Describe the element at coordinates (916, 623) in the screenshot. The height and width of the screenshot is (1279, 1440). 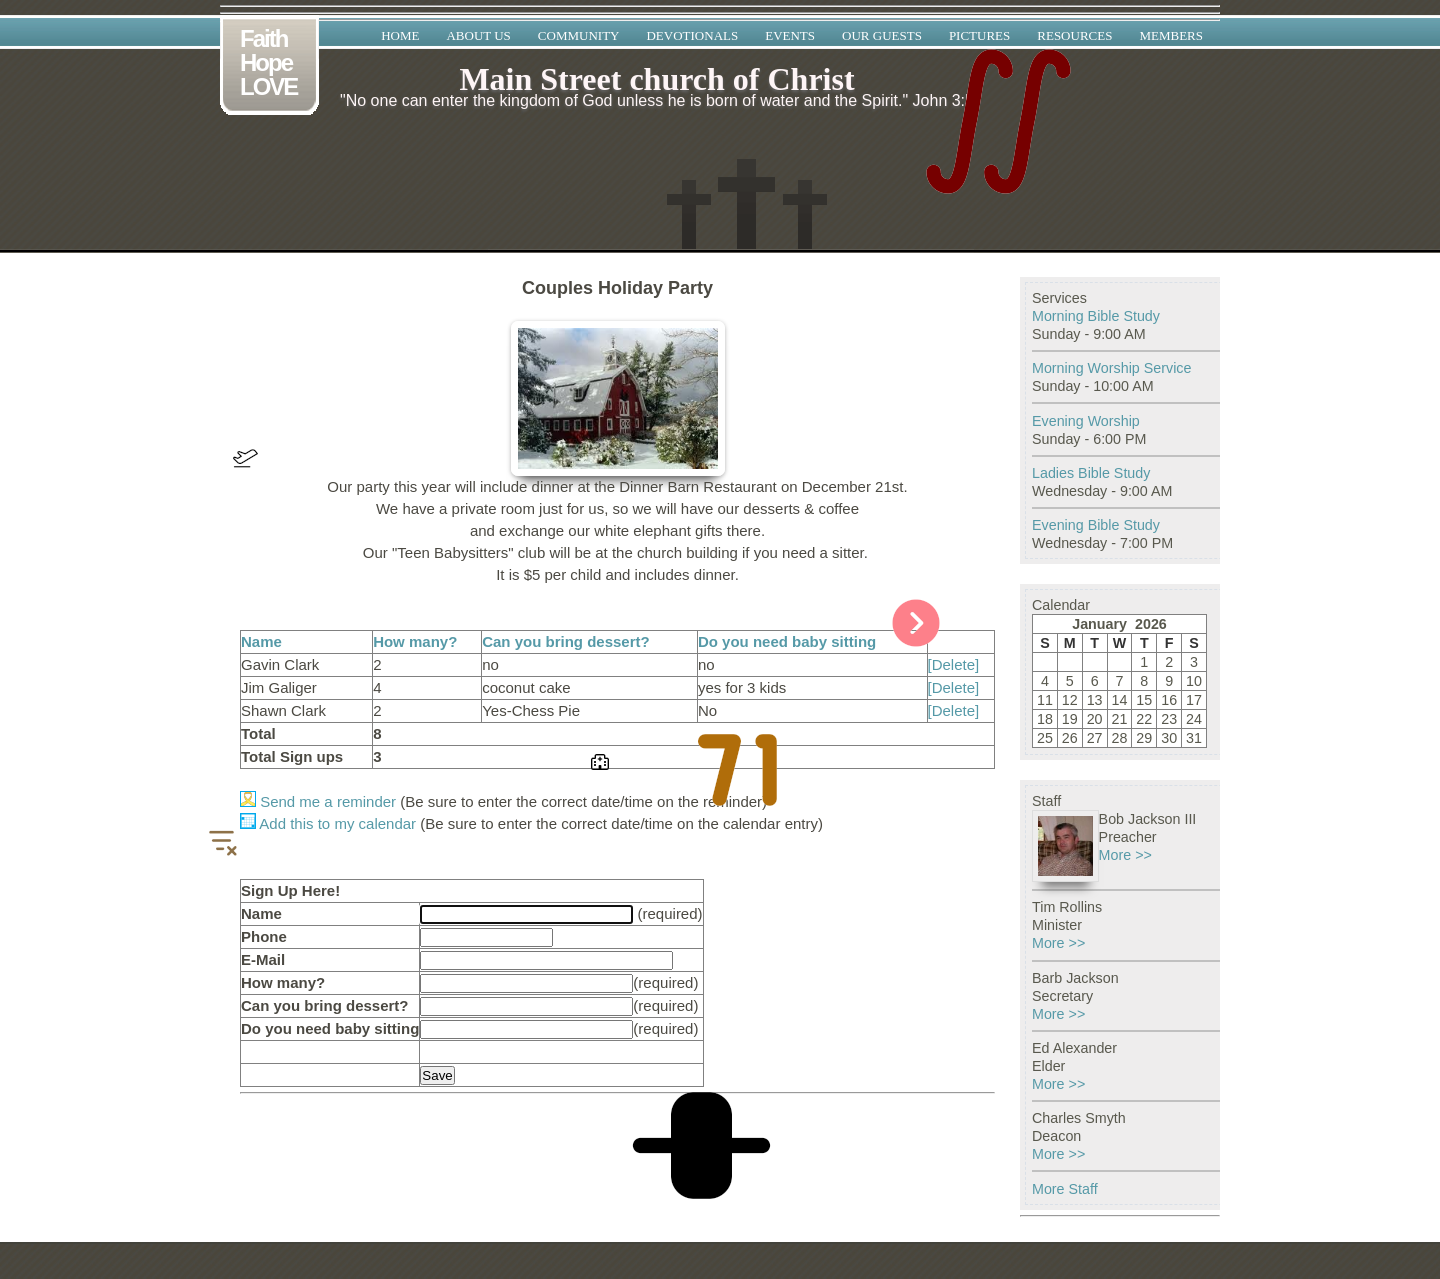
I see `go to the next item or page` at that location.